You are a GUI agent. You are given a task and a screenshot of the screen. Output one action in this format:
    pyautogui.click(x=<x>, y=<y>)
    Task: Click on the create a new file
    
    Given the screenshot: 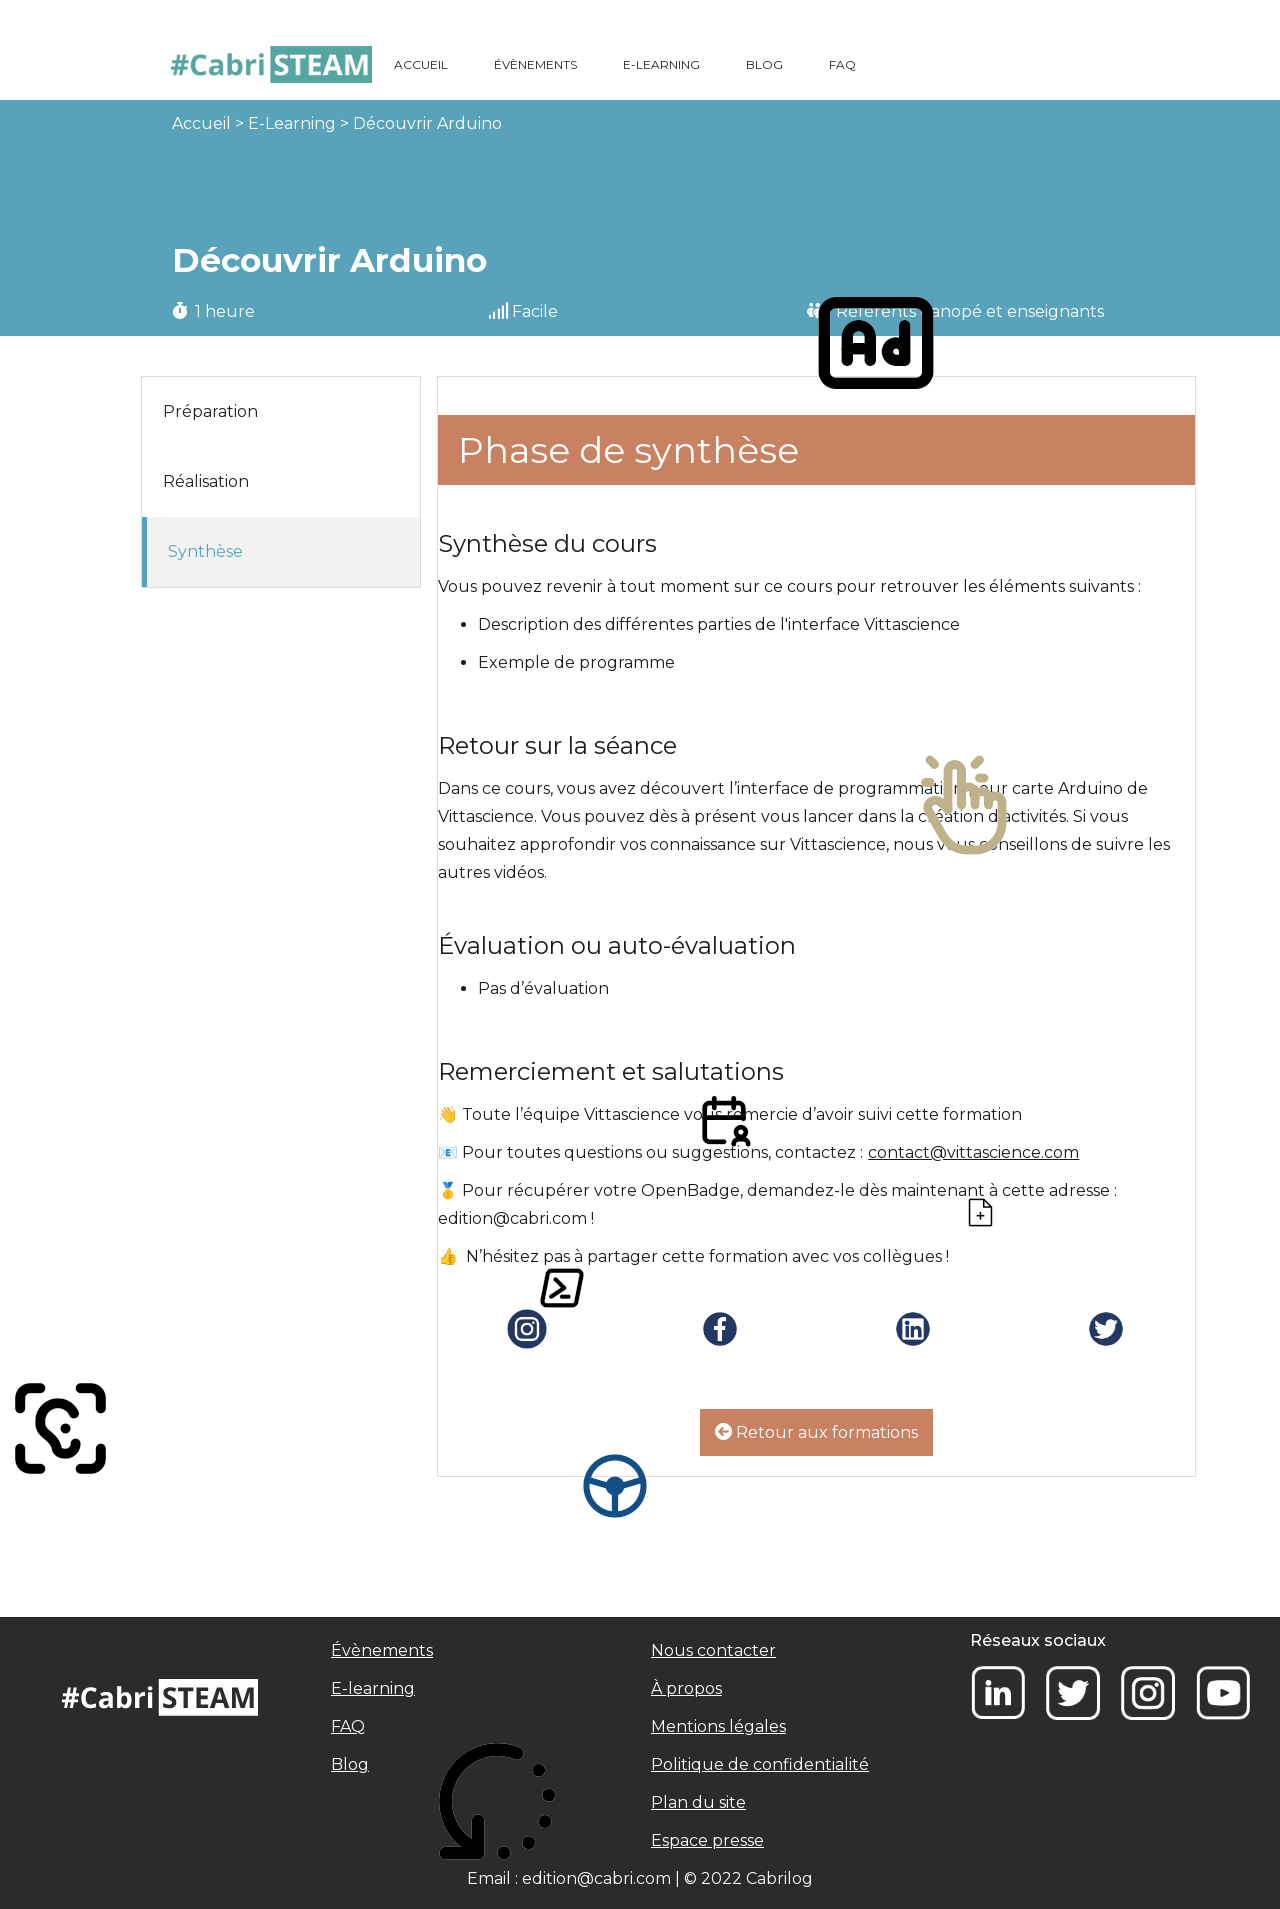 What is the action you would take?
    pyautogui.click(x=980, y=1212)
    